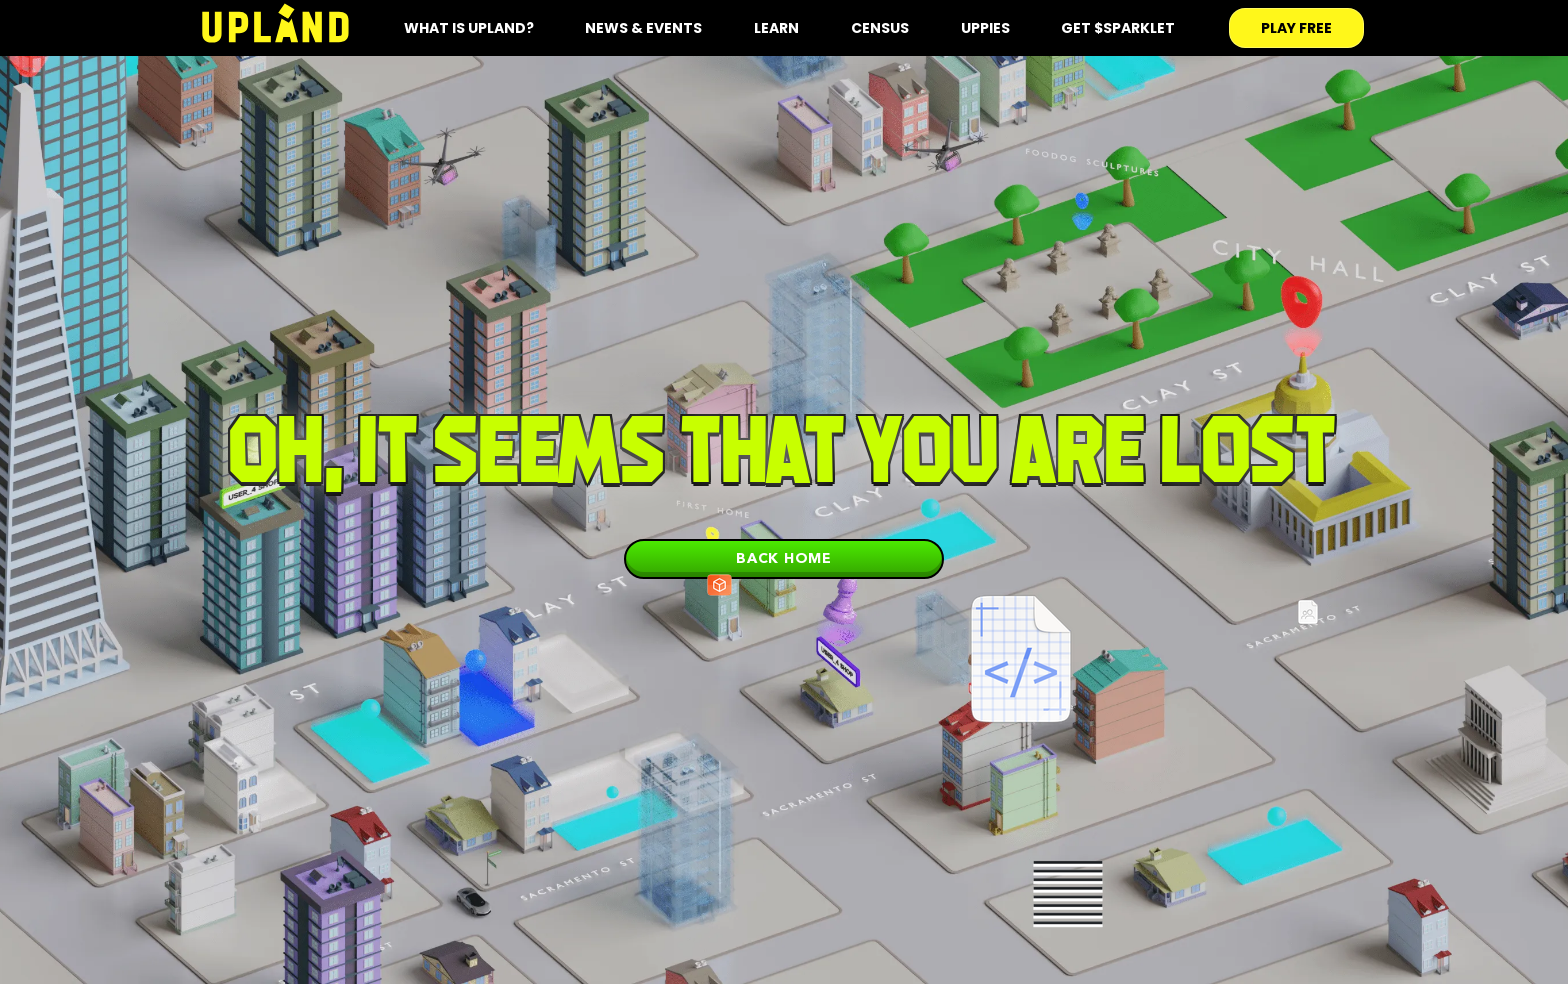 The image size is (1568, 984). What do you see at coordinates (1021, 659) in the screenshot?
I see `an html template file` at bounding box center [1021, 659].